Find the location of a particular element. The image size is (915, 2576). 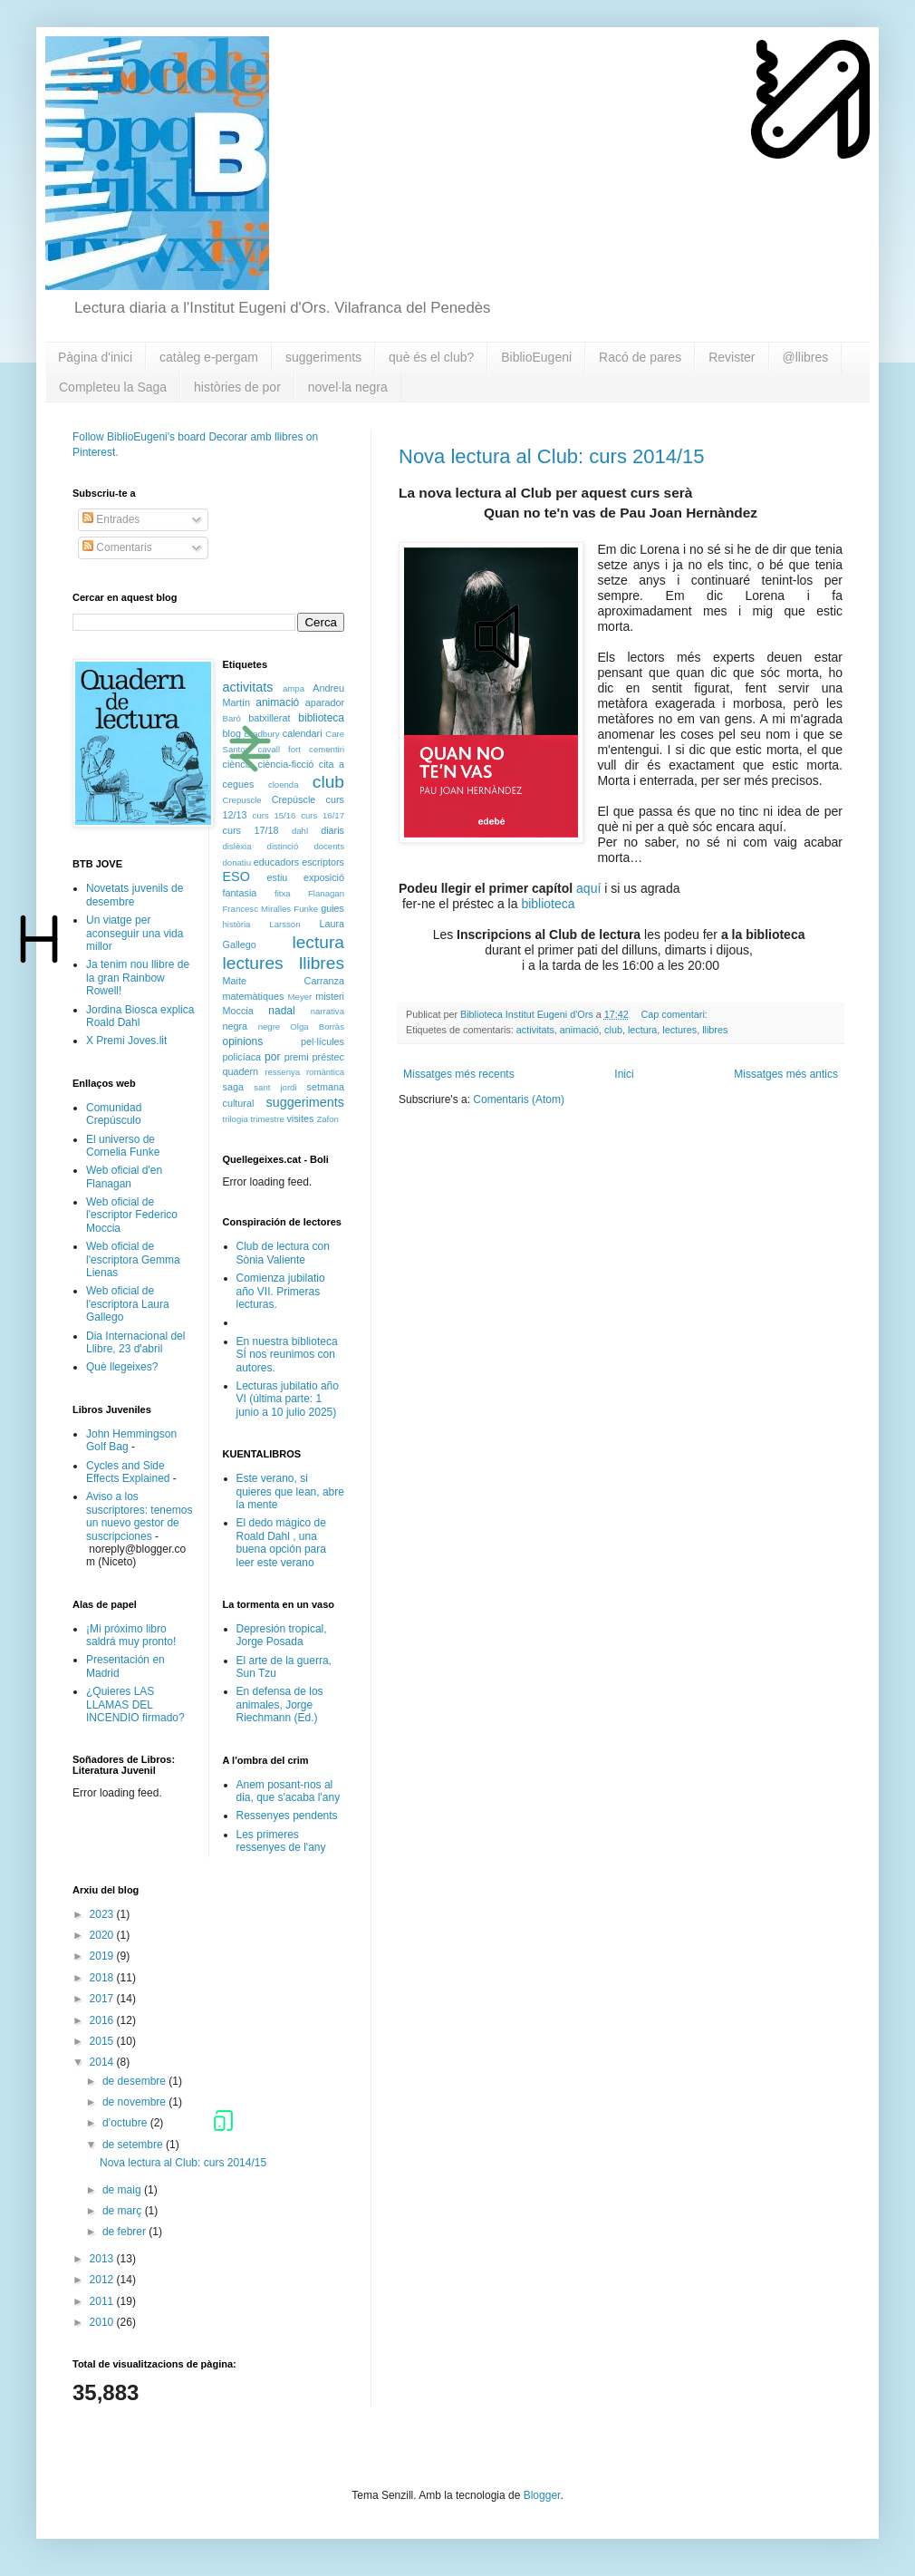

speaker with no volume or audio output is located at coordinates (509, 636).